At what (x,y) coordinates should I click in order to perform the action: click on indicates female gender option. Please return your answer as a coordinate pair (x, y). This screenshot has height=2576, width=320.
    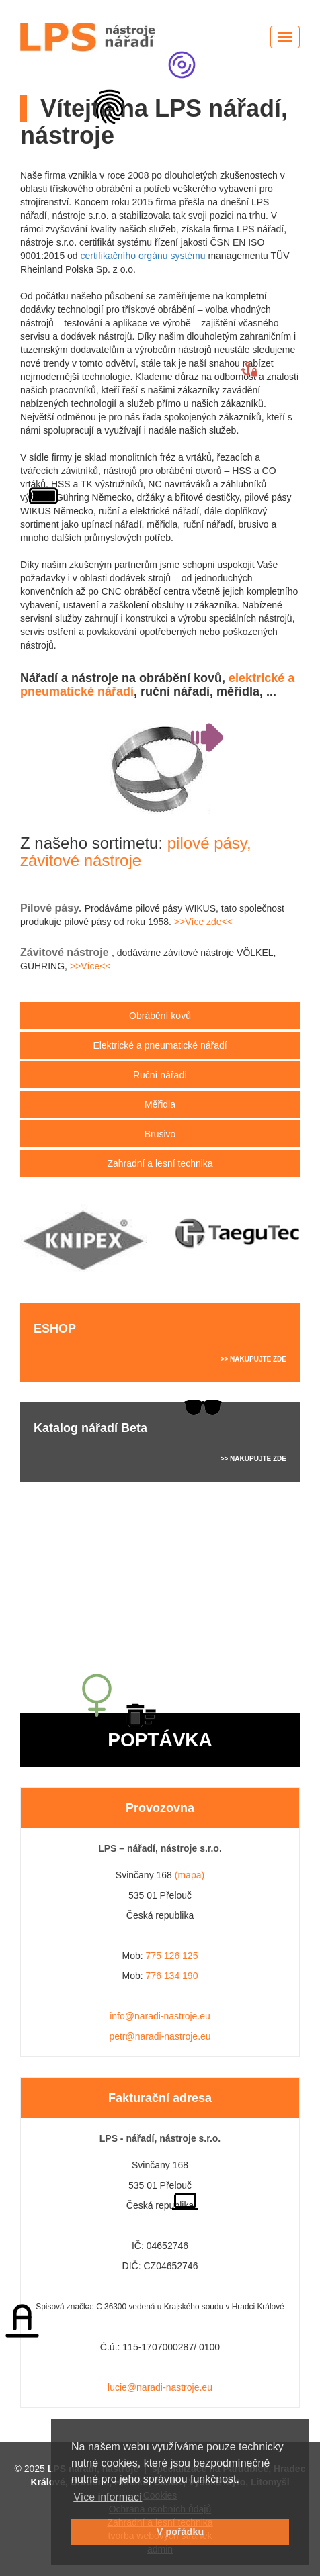
    Looking at the image, I should click on (97, 1695).